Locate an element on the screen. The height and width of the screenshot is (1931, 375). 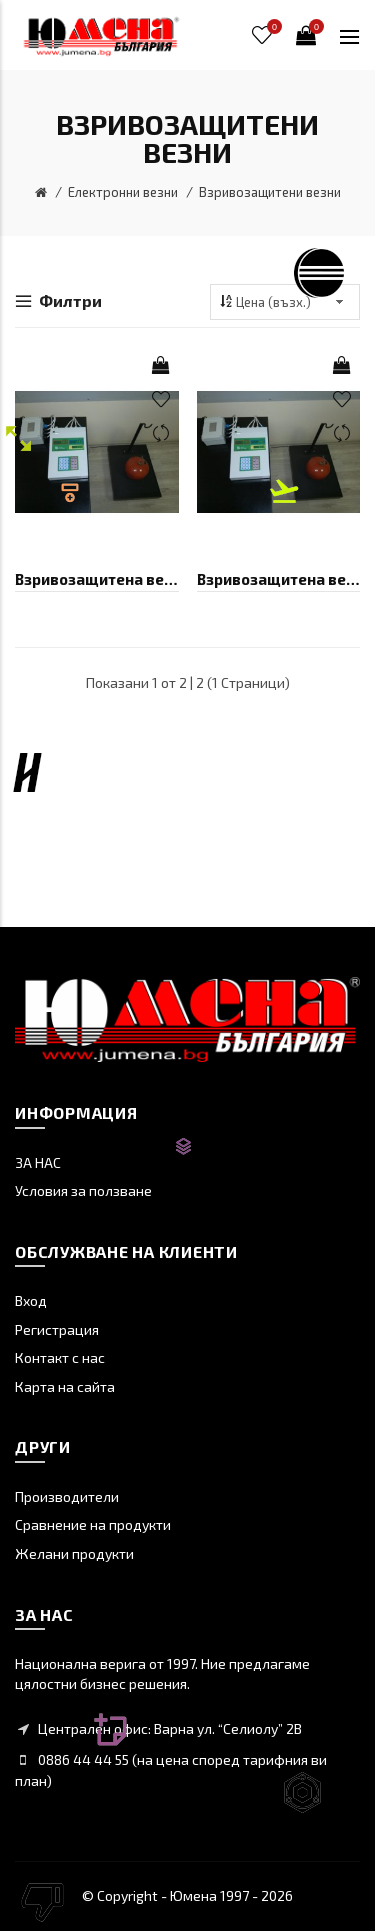
expand content to fullscreen is located at coordinates (18, 438).